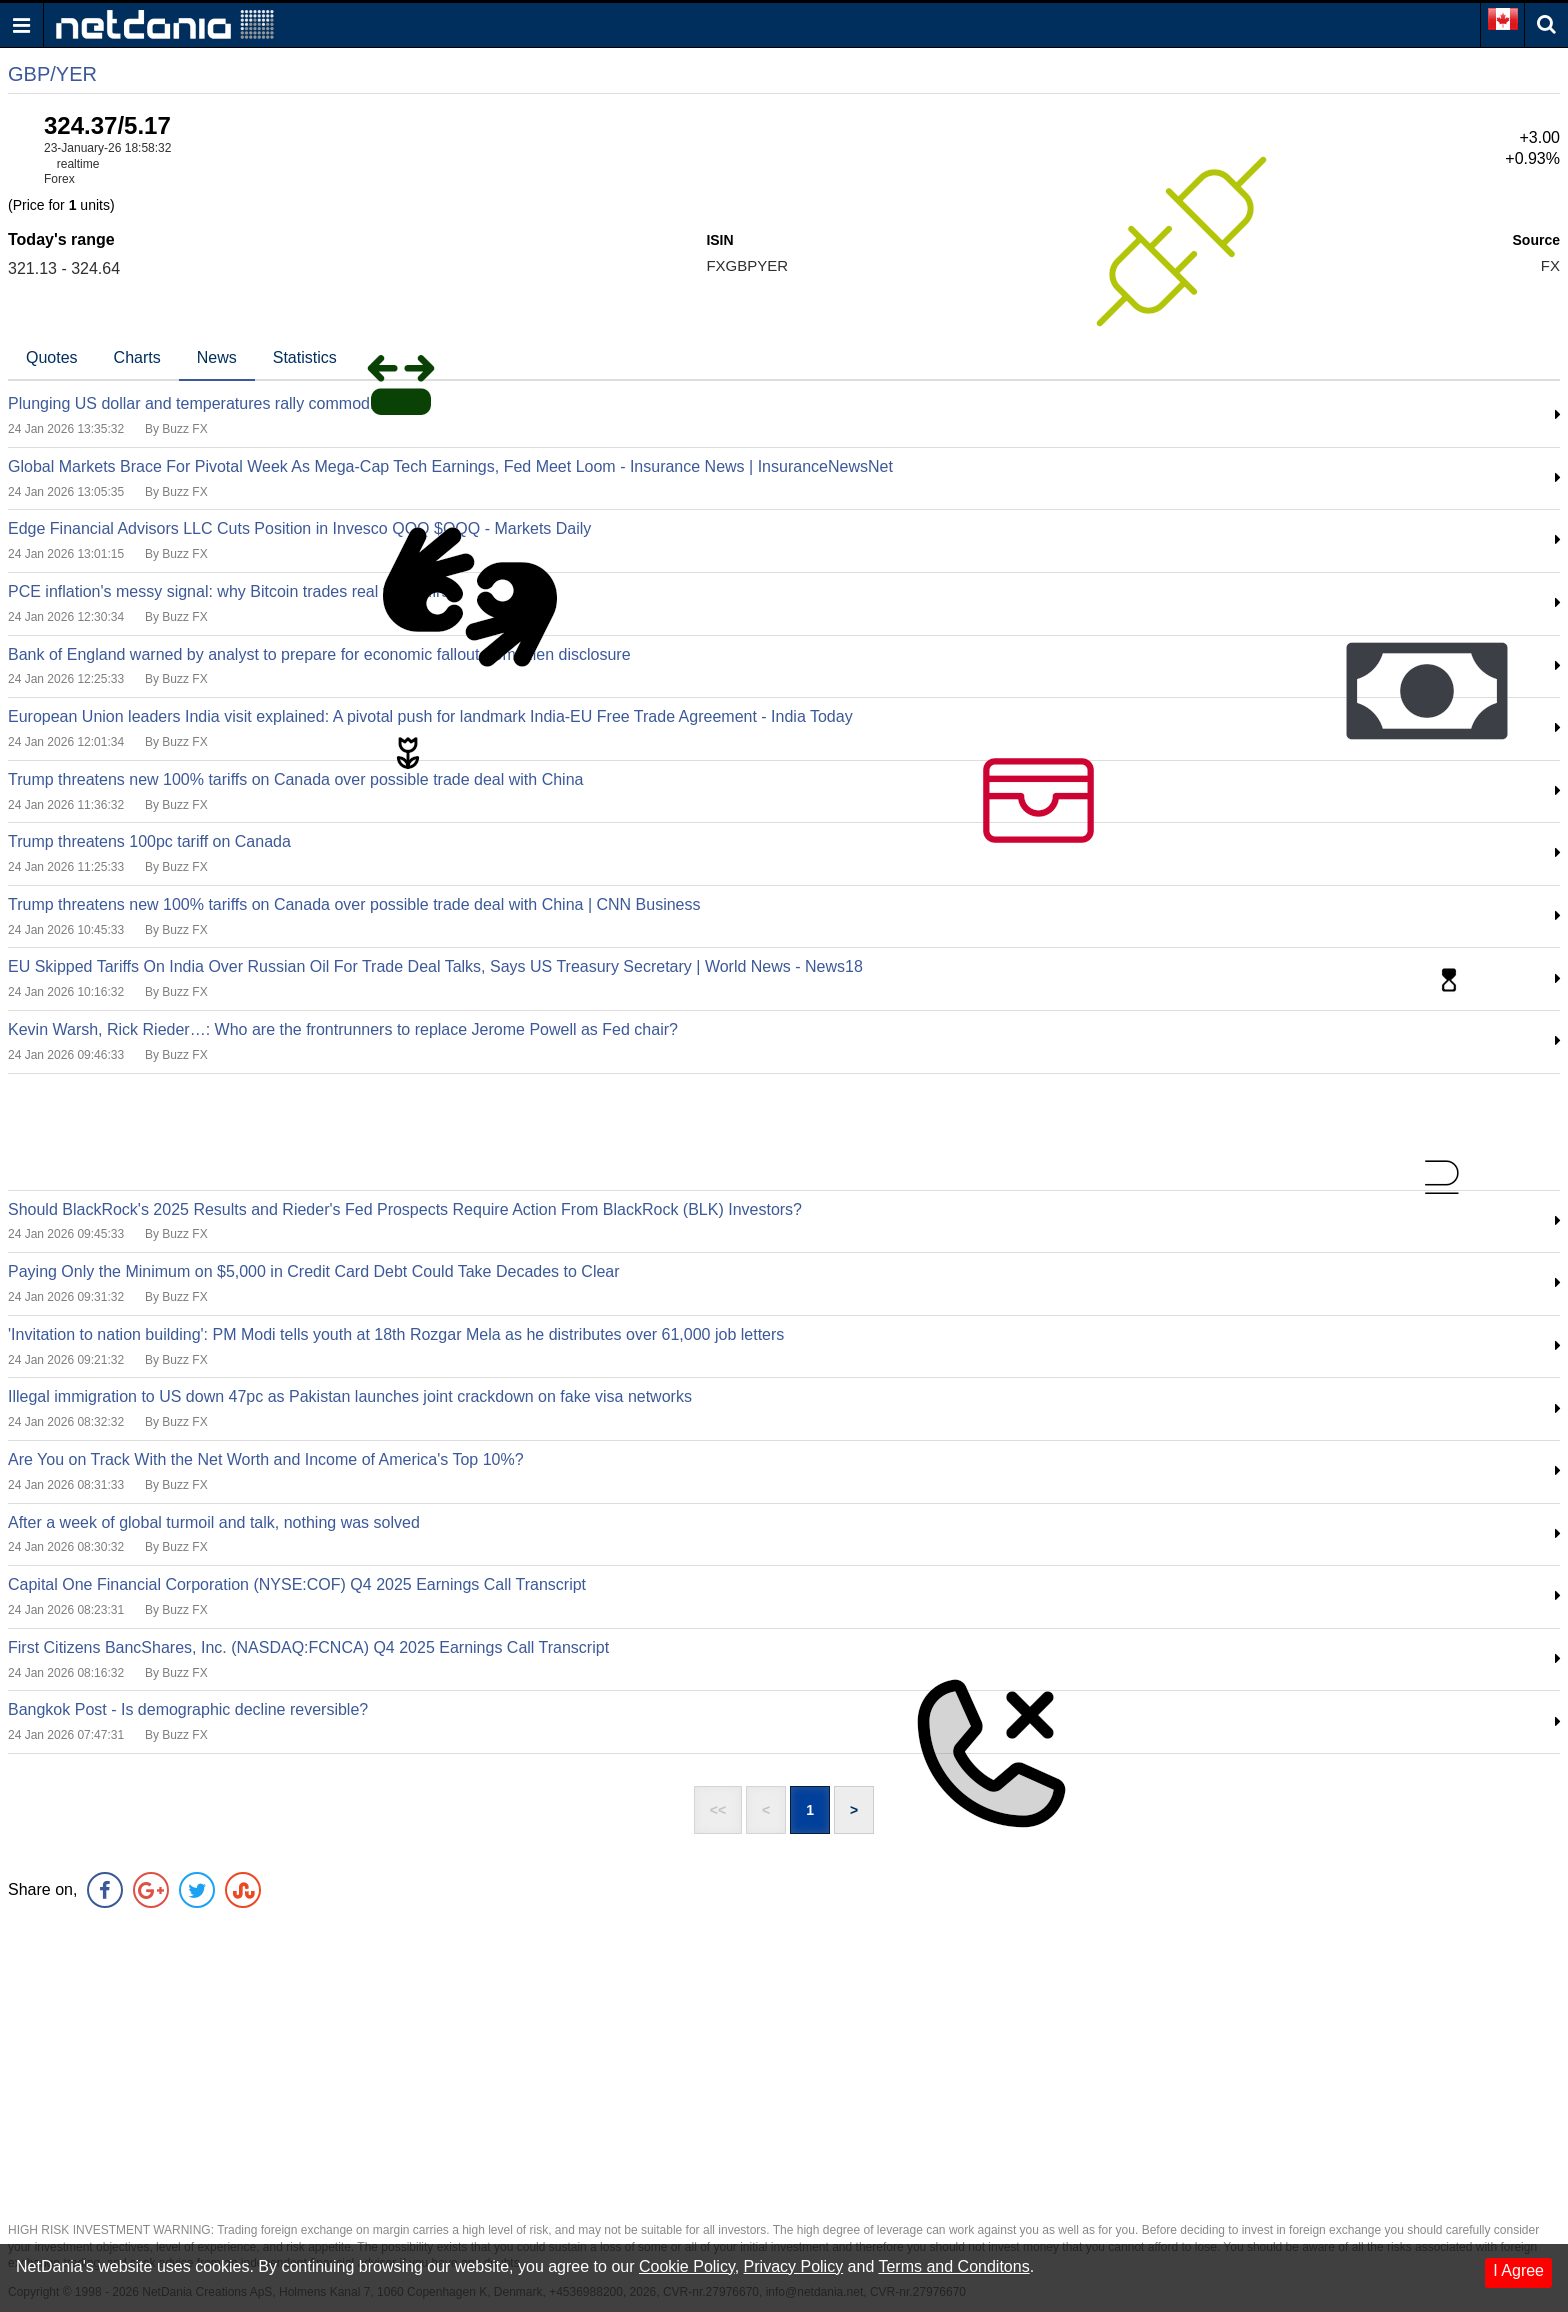 Image resolution: width=1568 pixels, height=2312 pixels. Describe the element at coordinates (1038, 800) in the screenshot. I see `access your wallet or payment cards` at that location.